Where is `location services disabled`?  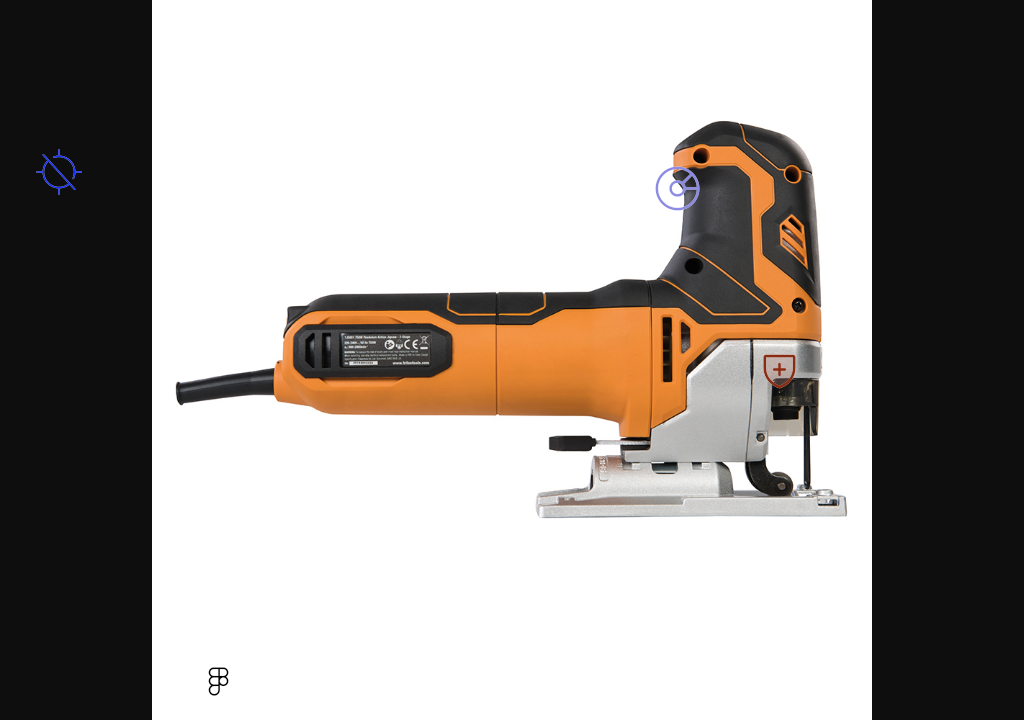 location services disabled is located at coordinates (59, 172).